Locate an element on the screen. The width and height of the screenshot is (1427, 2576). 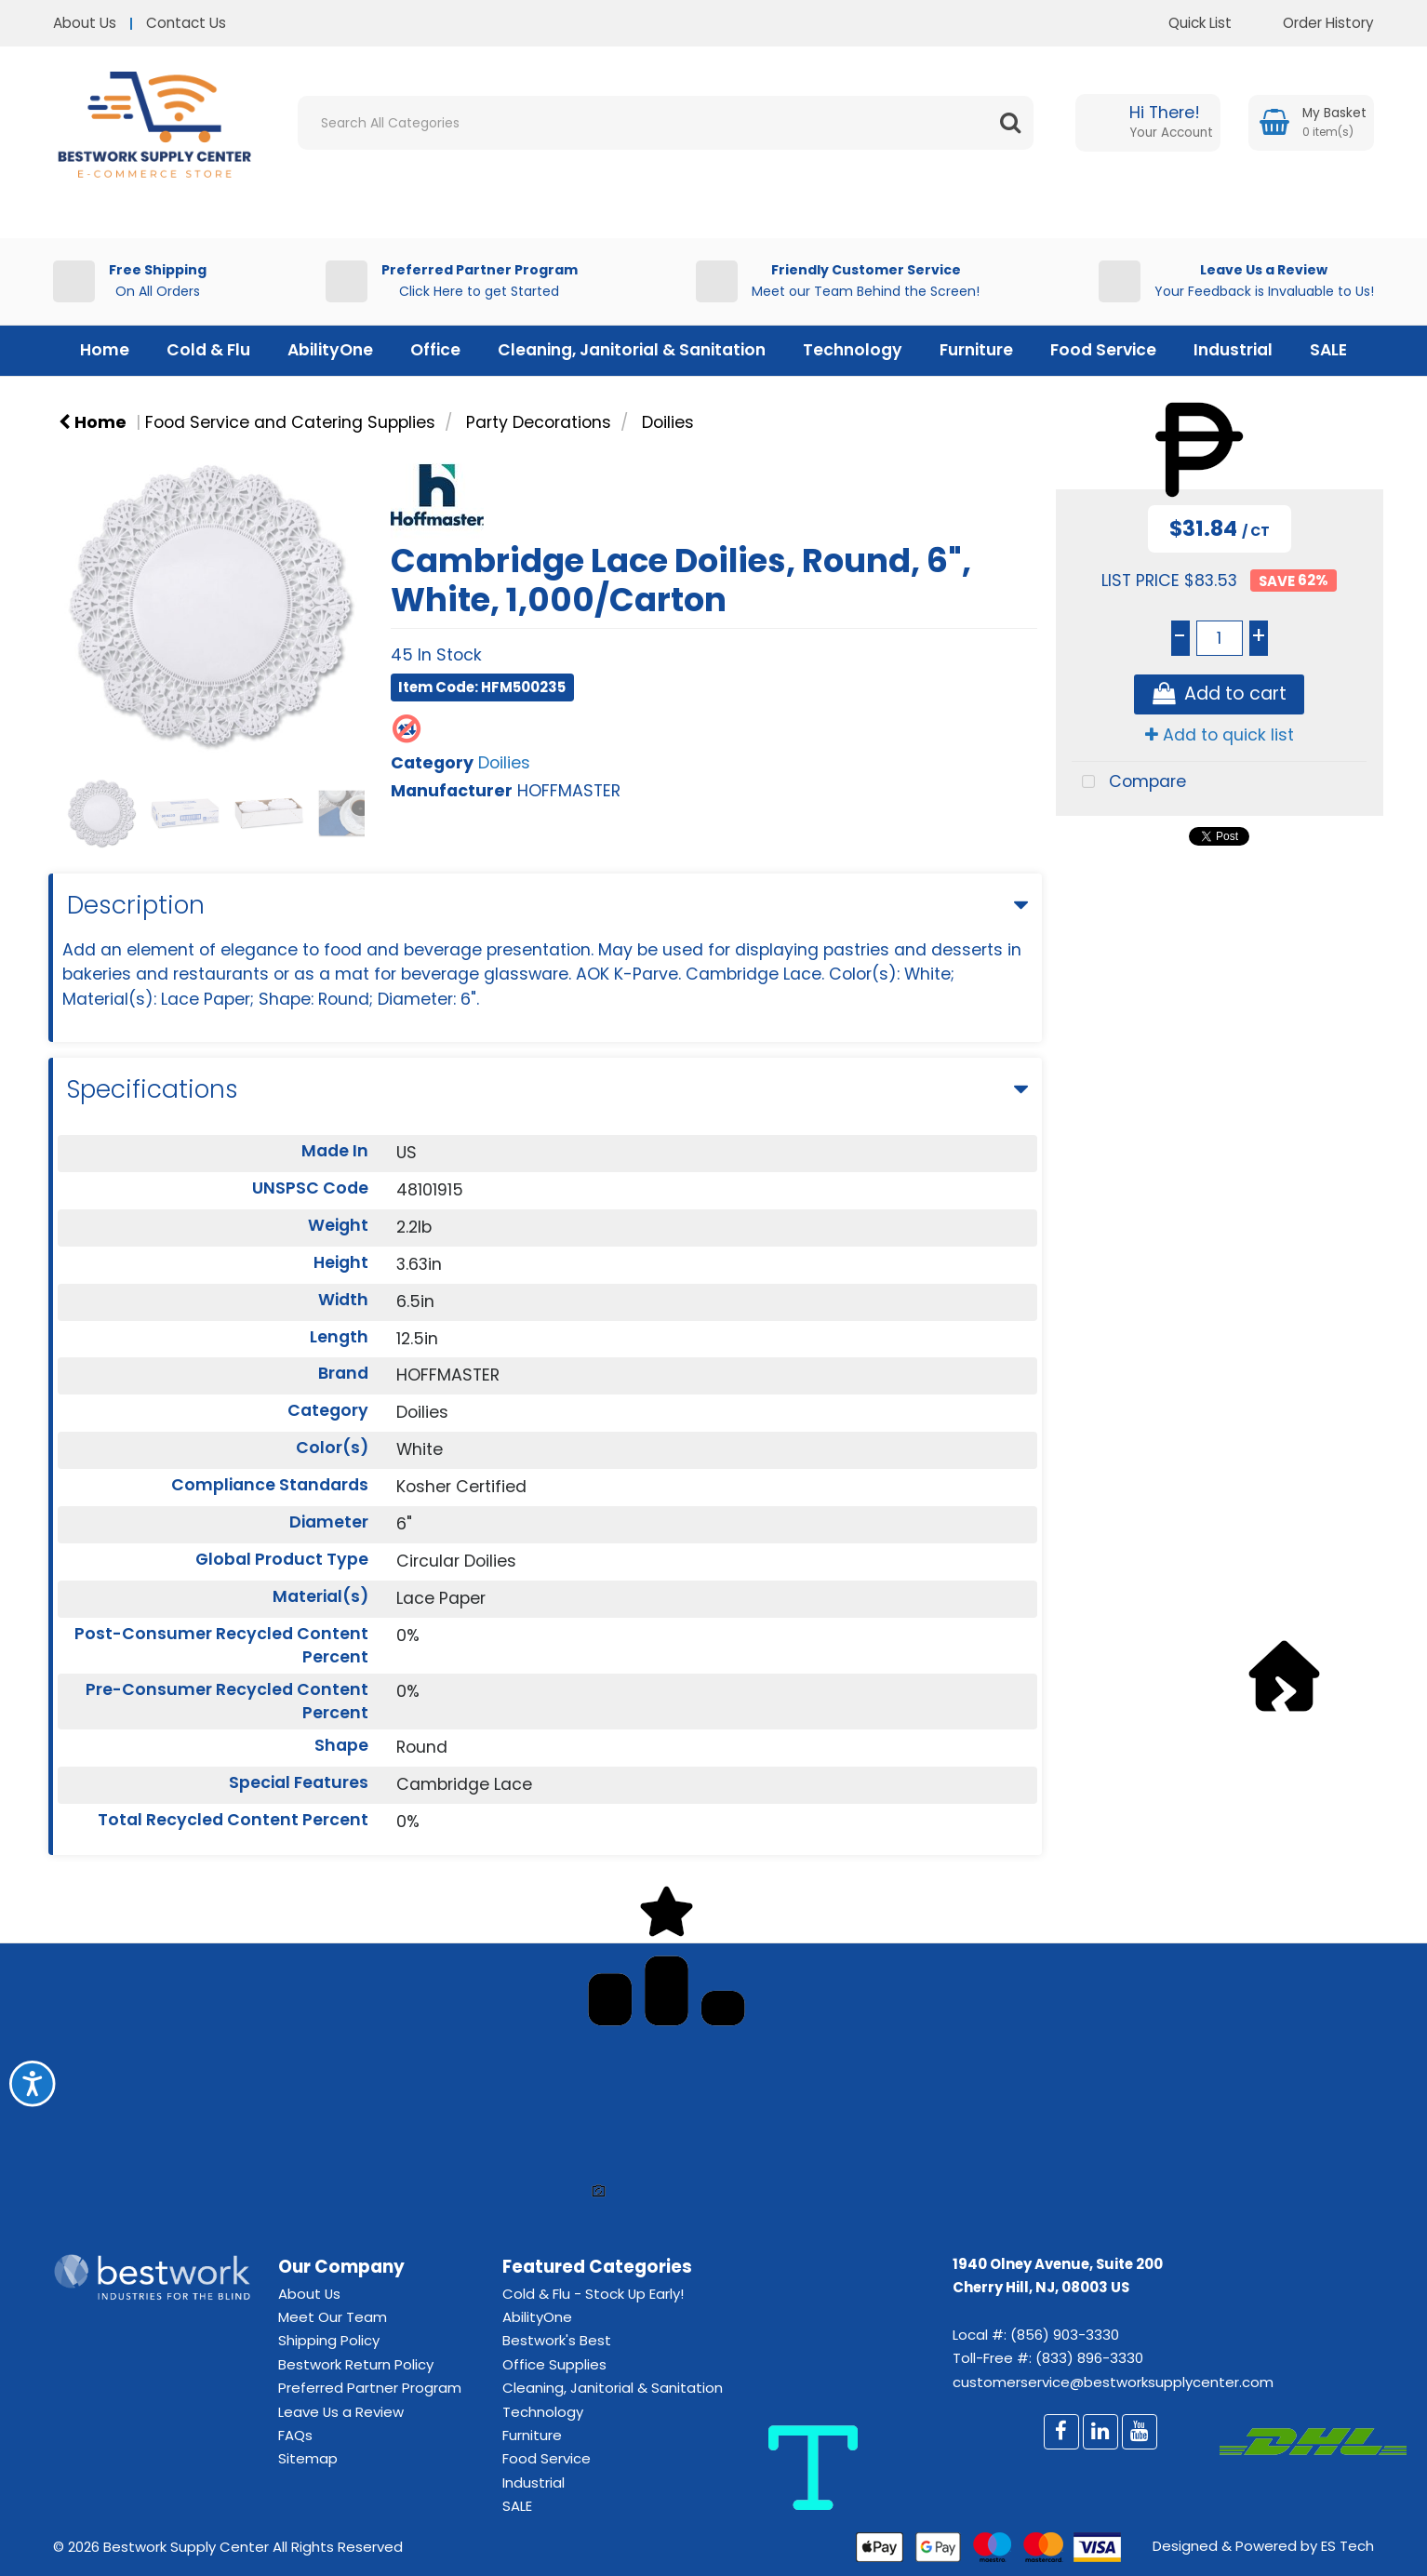
insert or edit text is located at coordinates (813, 2465).